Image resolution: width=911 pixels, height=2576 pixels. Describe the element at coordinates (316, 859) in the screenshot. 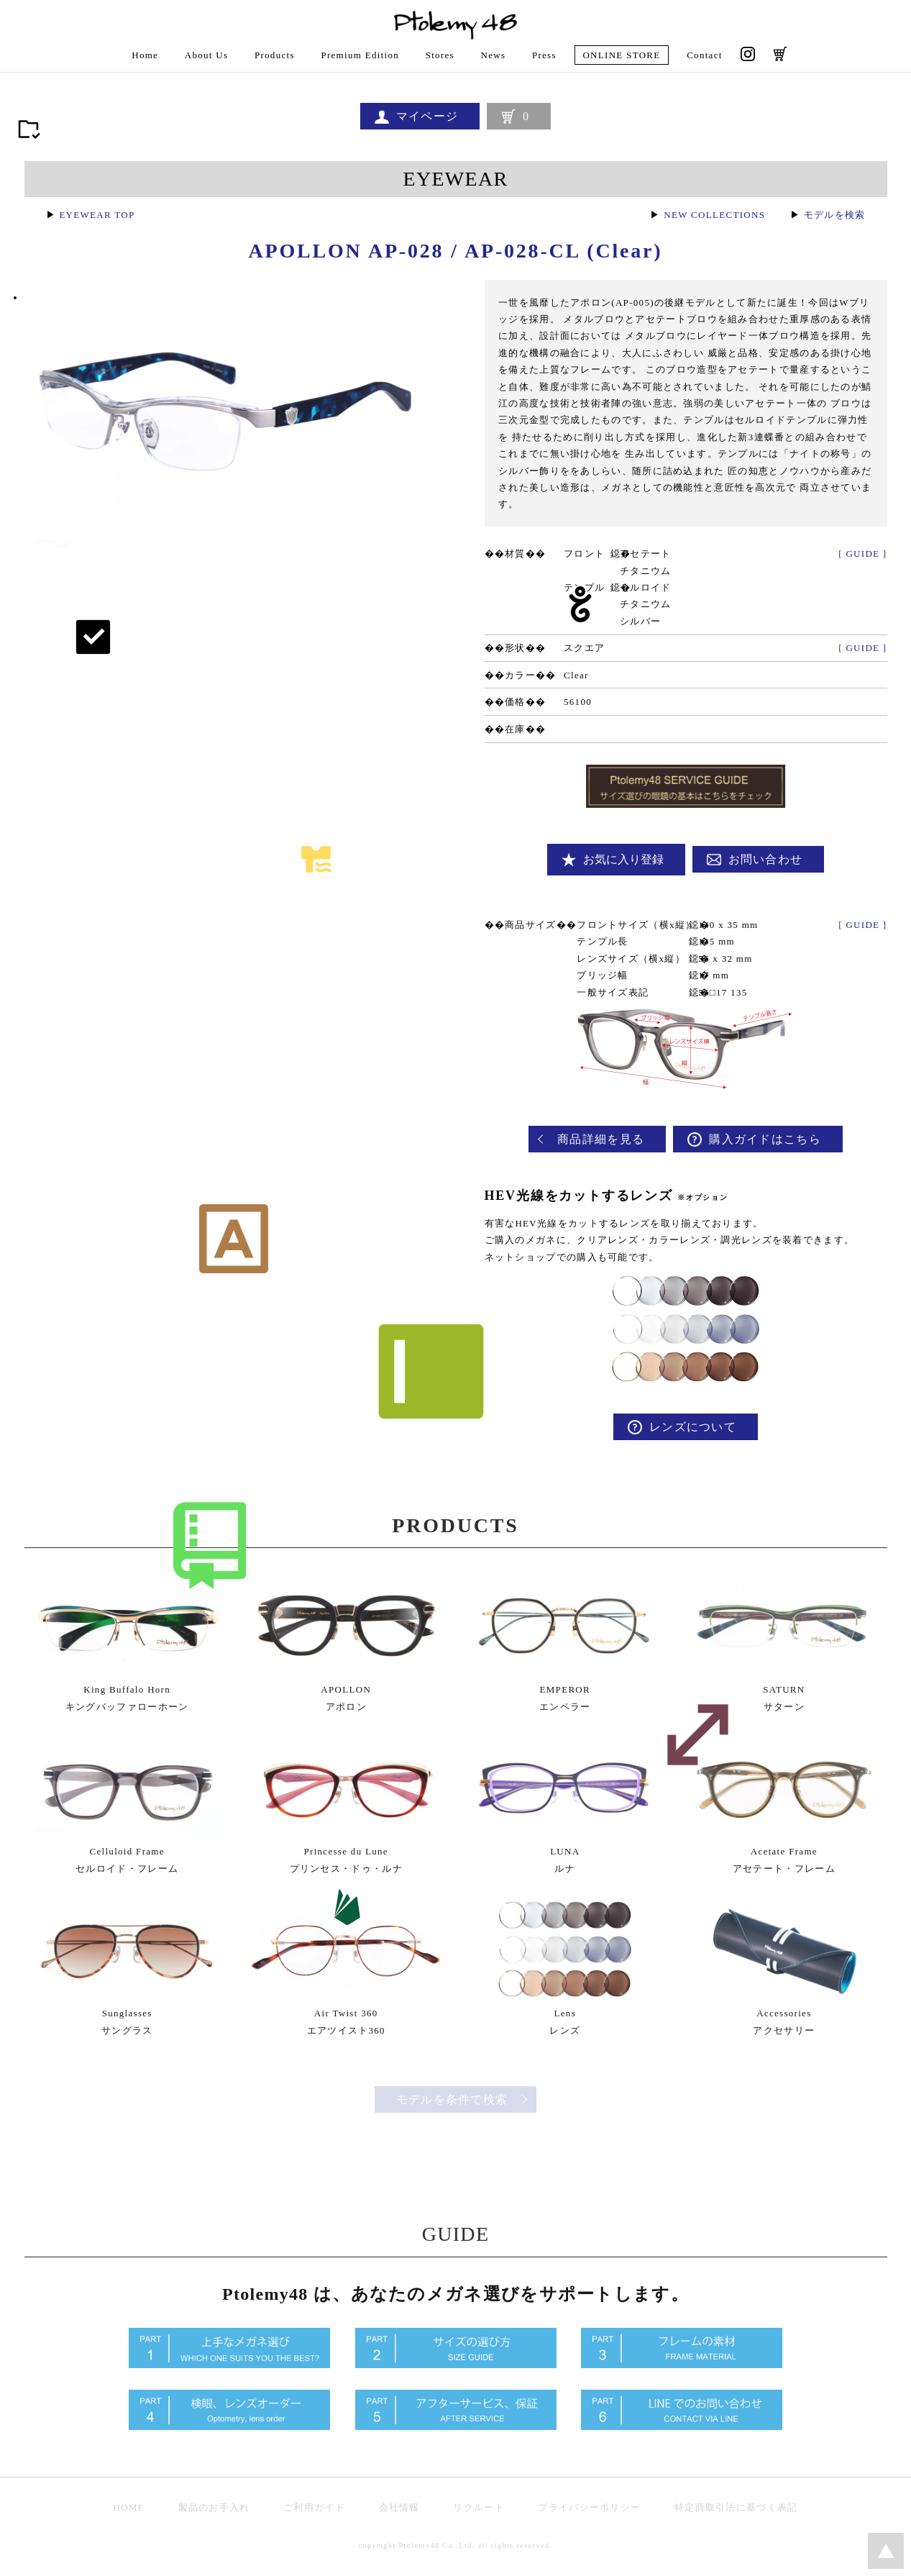

I see `indicates breathable or ventilated clothing` at that location.